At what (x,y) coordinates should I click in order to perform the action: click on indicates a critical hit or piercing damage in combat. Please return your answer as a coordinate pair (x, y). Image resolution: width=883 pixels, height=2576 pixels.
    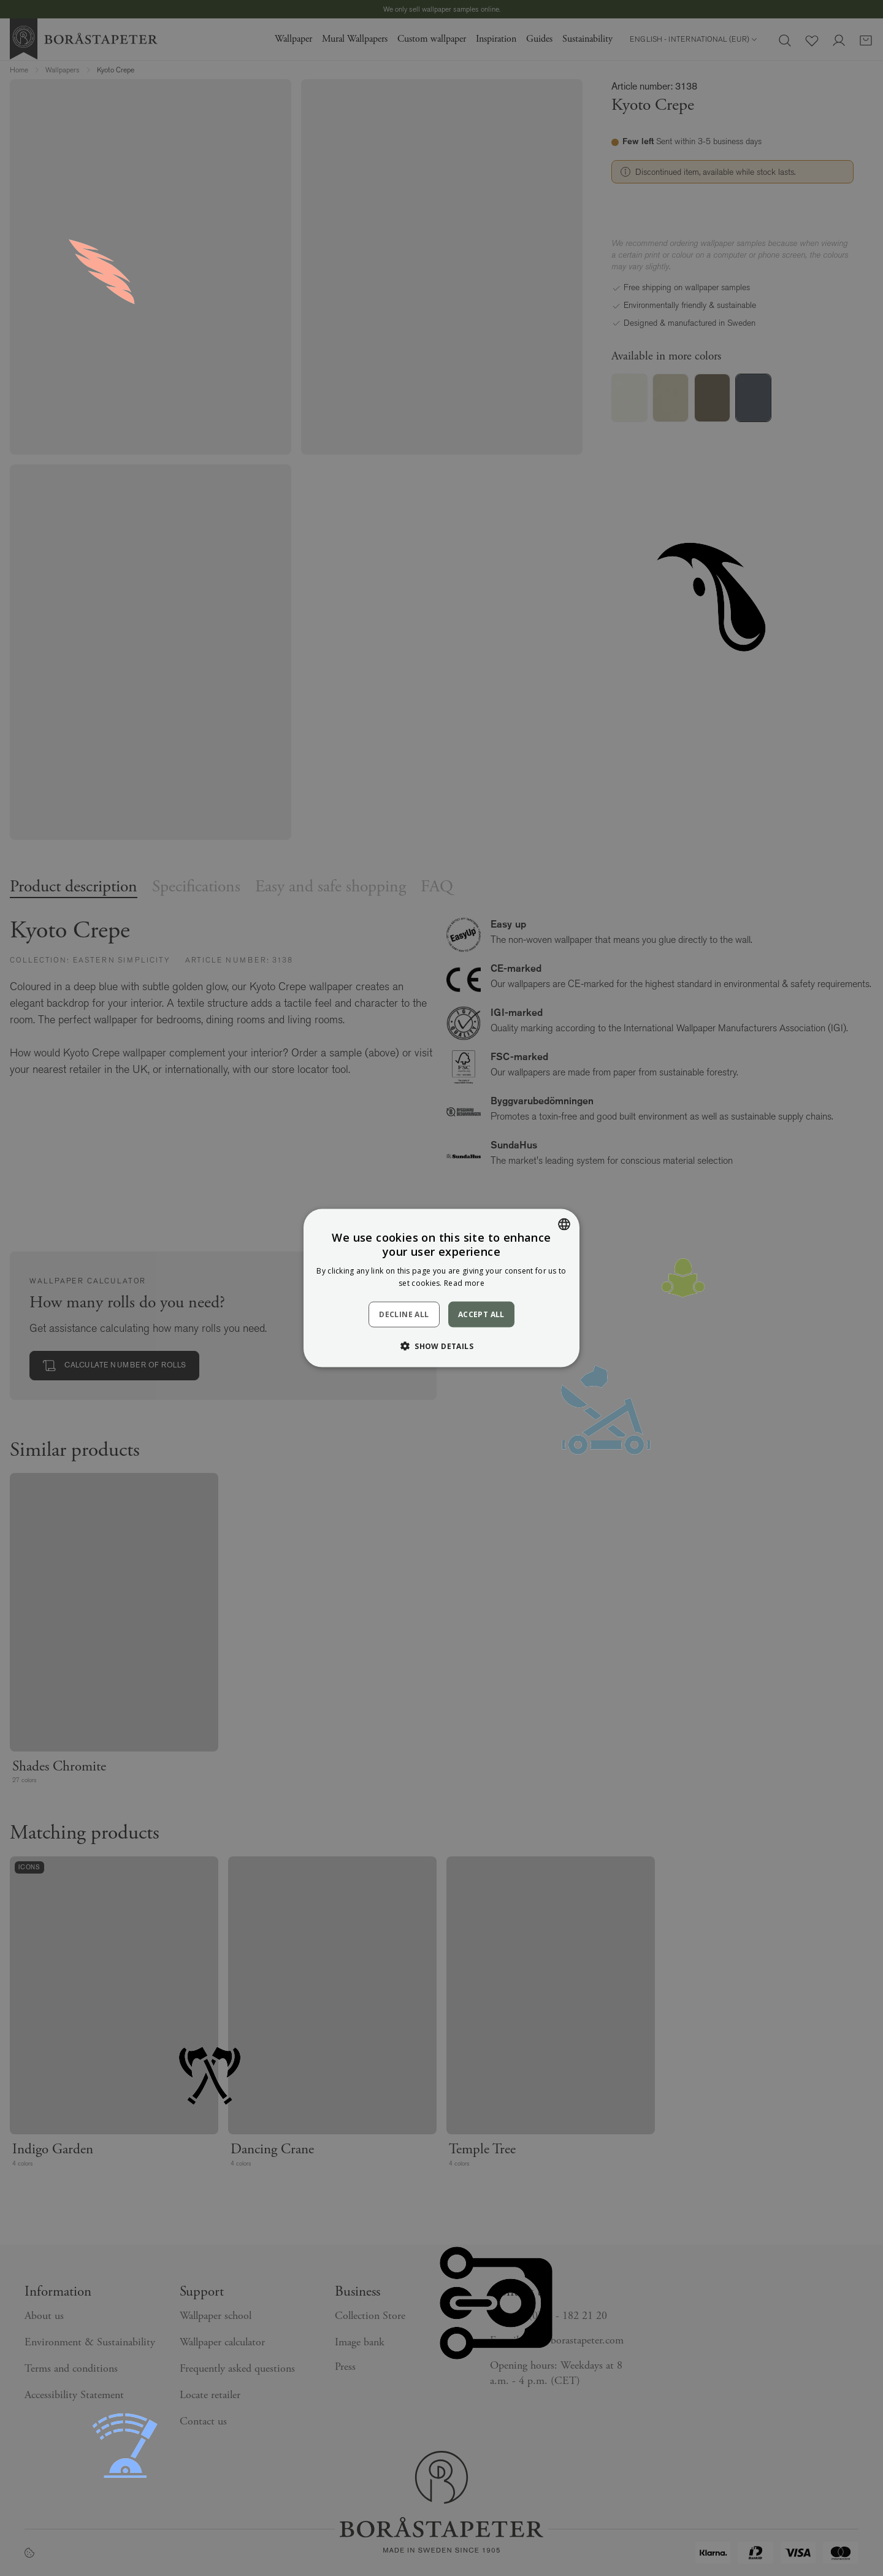
    Looking at the image, I should click on (102, 271).